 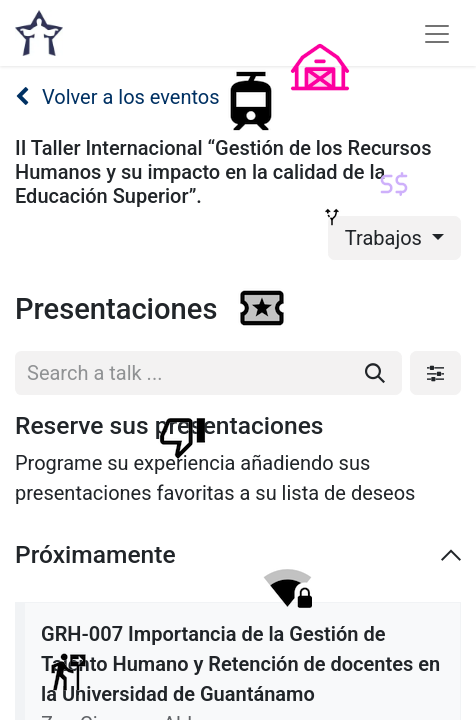 I want to click on access farm or agricultural settings, so click(x=320, y=71).